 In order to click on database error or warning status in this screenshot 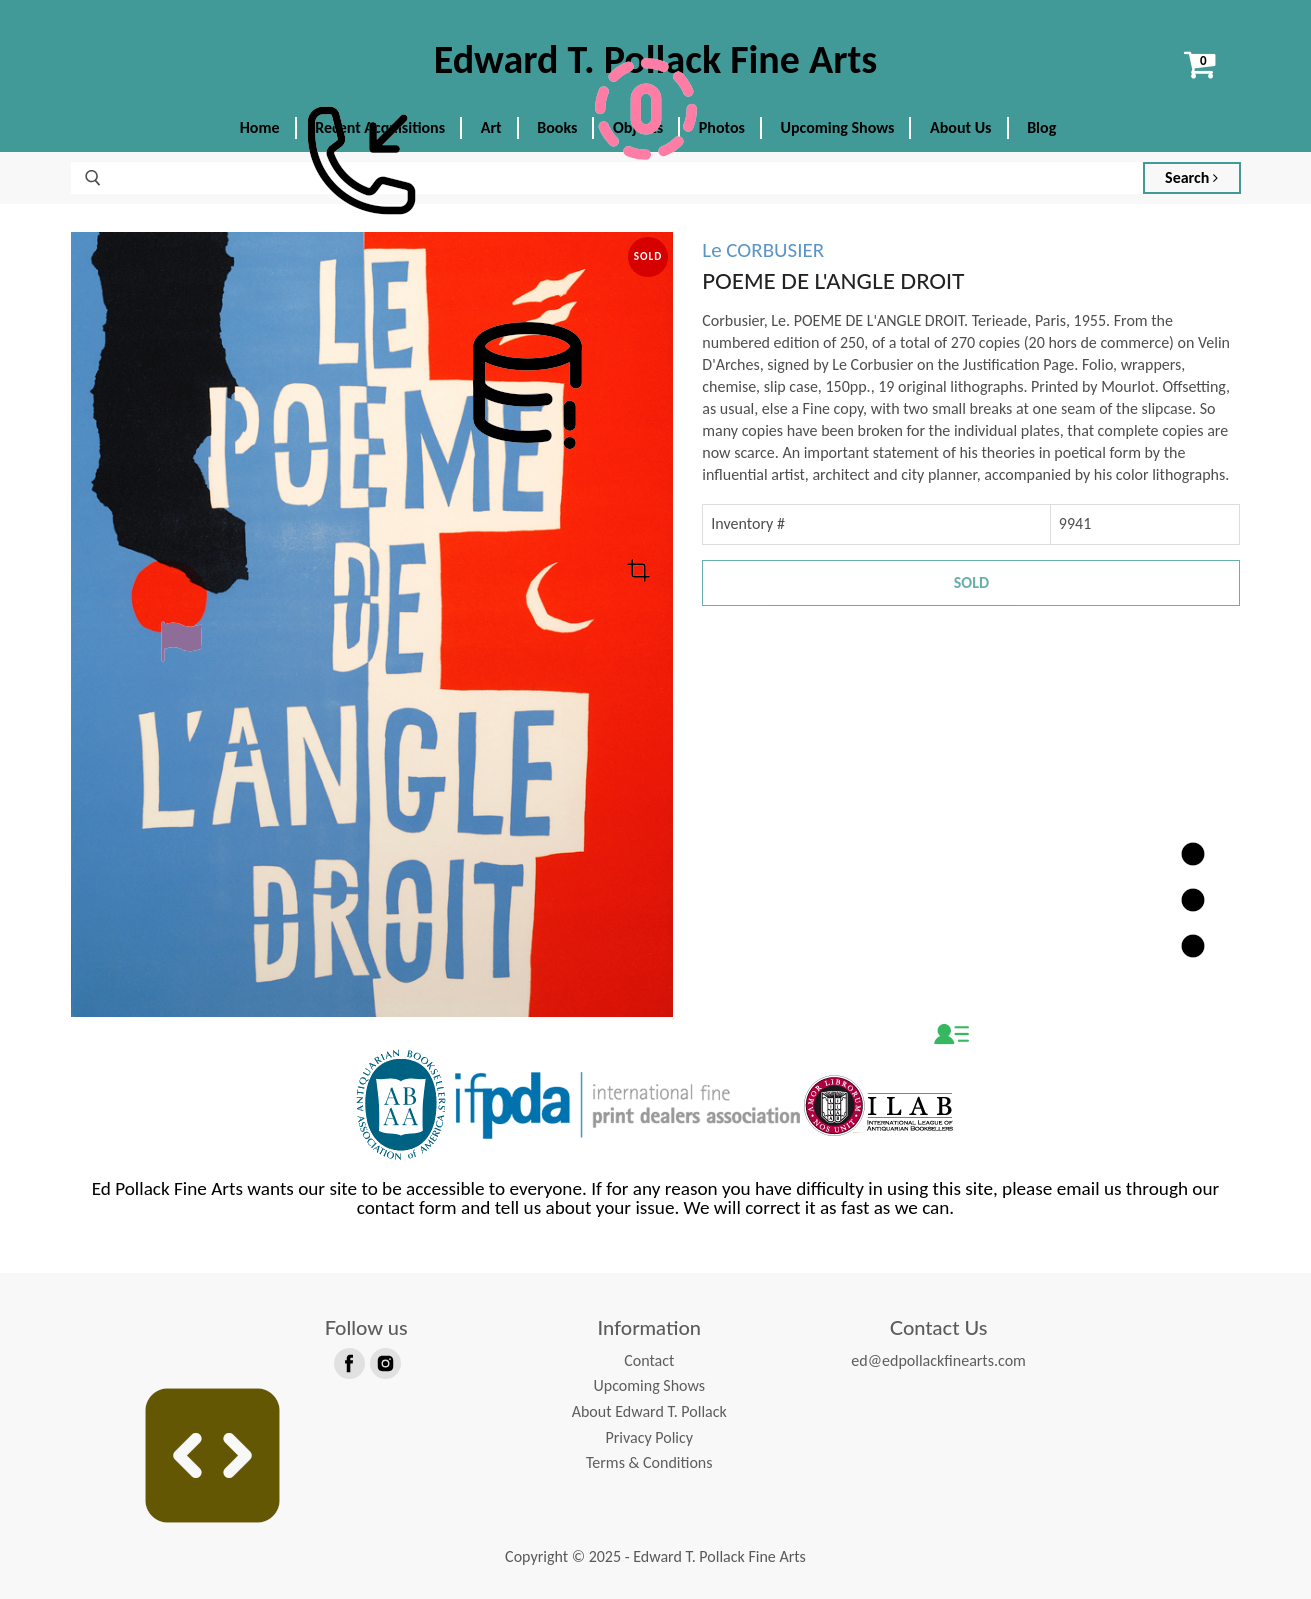, I will do `click(527, 382)`.